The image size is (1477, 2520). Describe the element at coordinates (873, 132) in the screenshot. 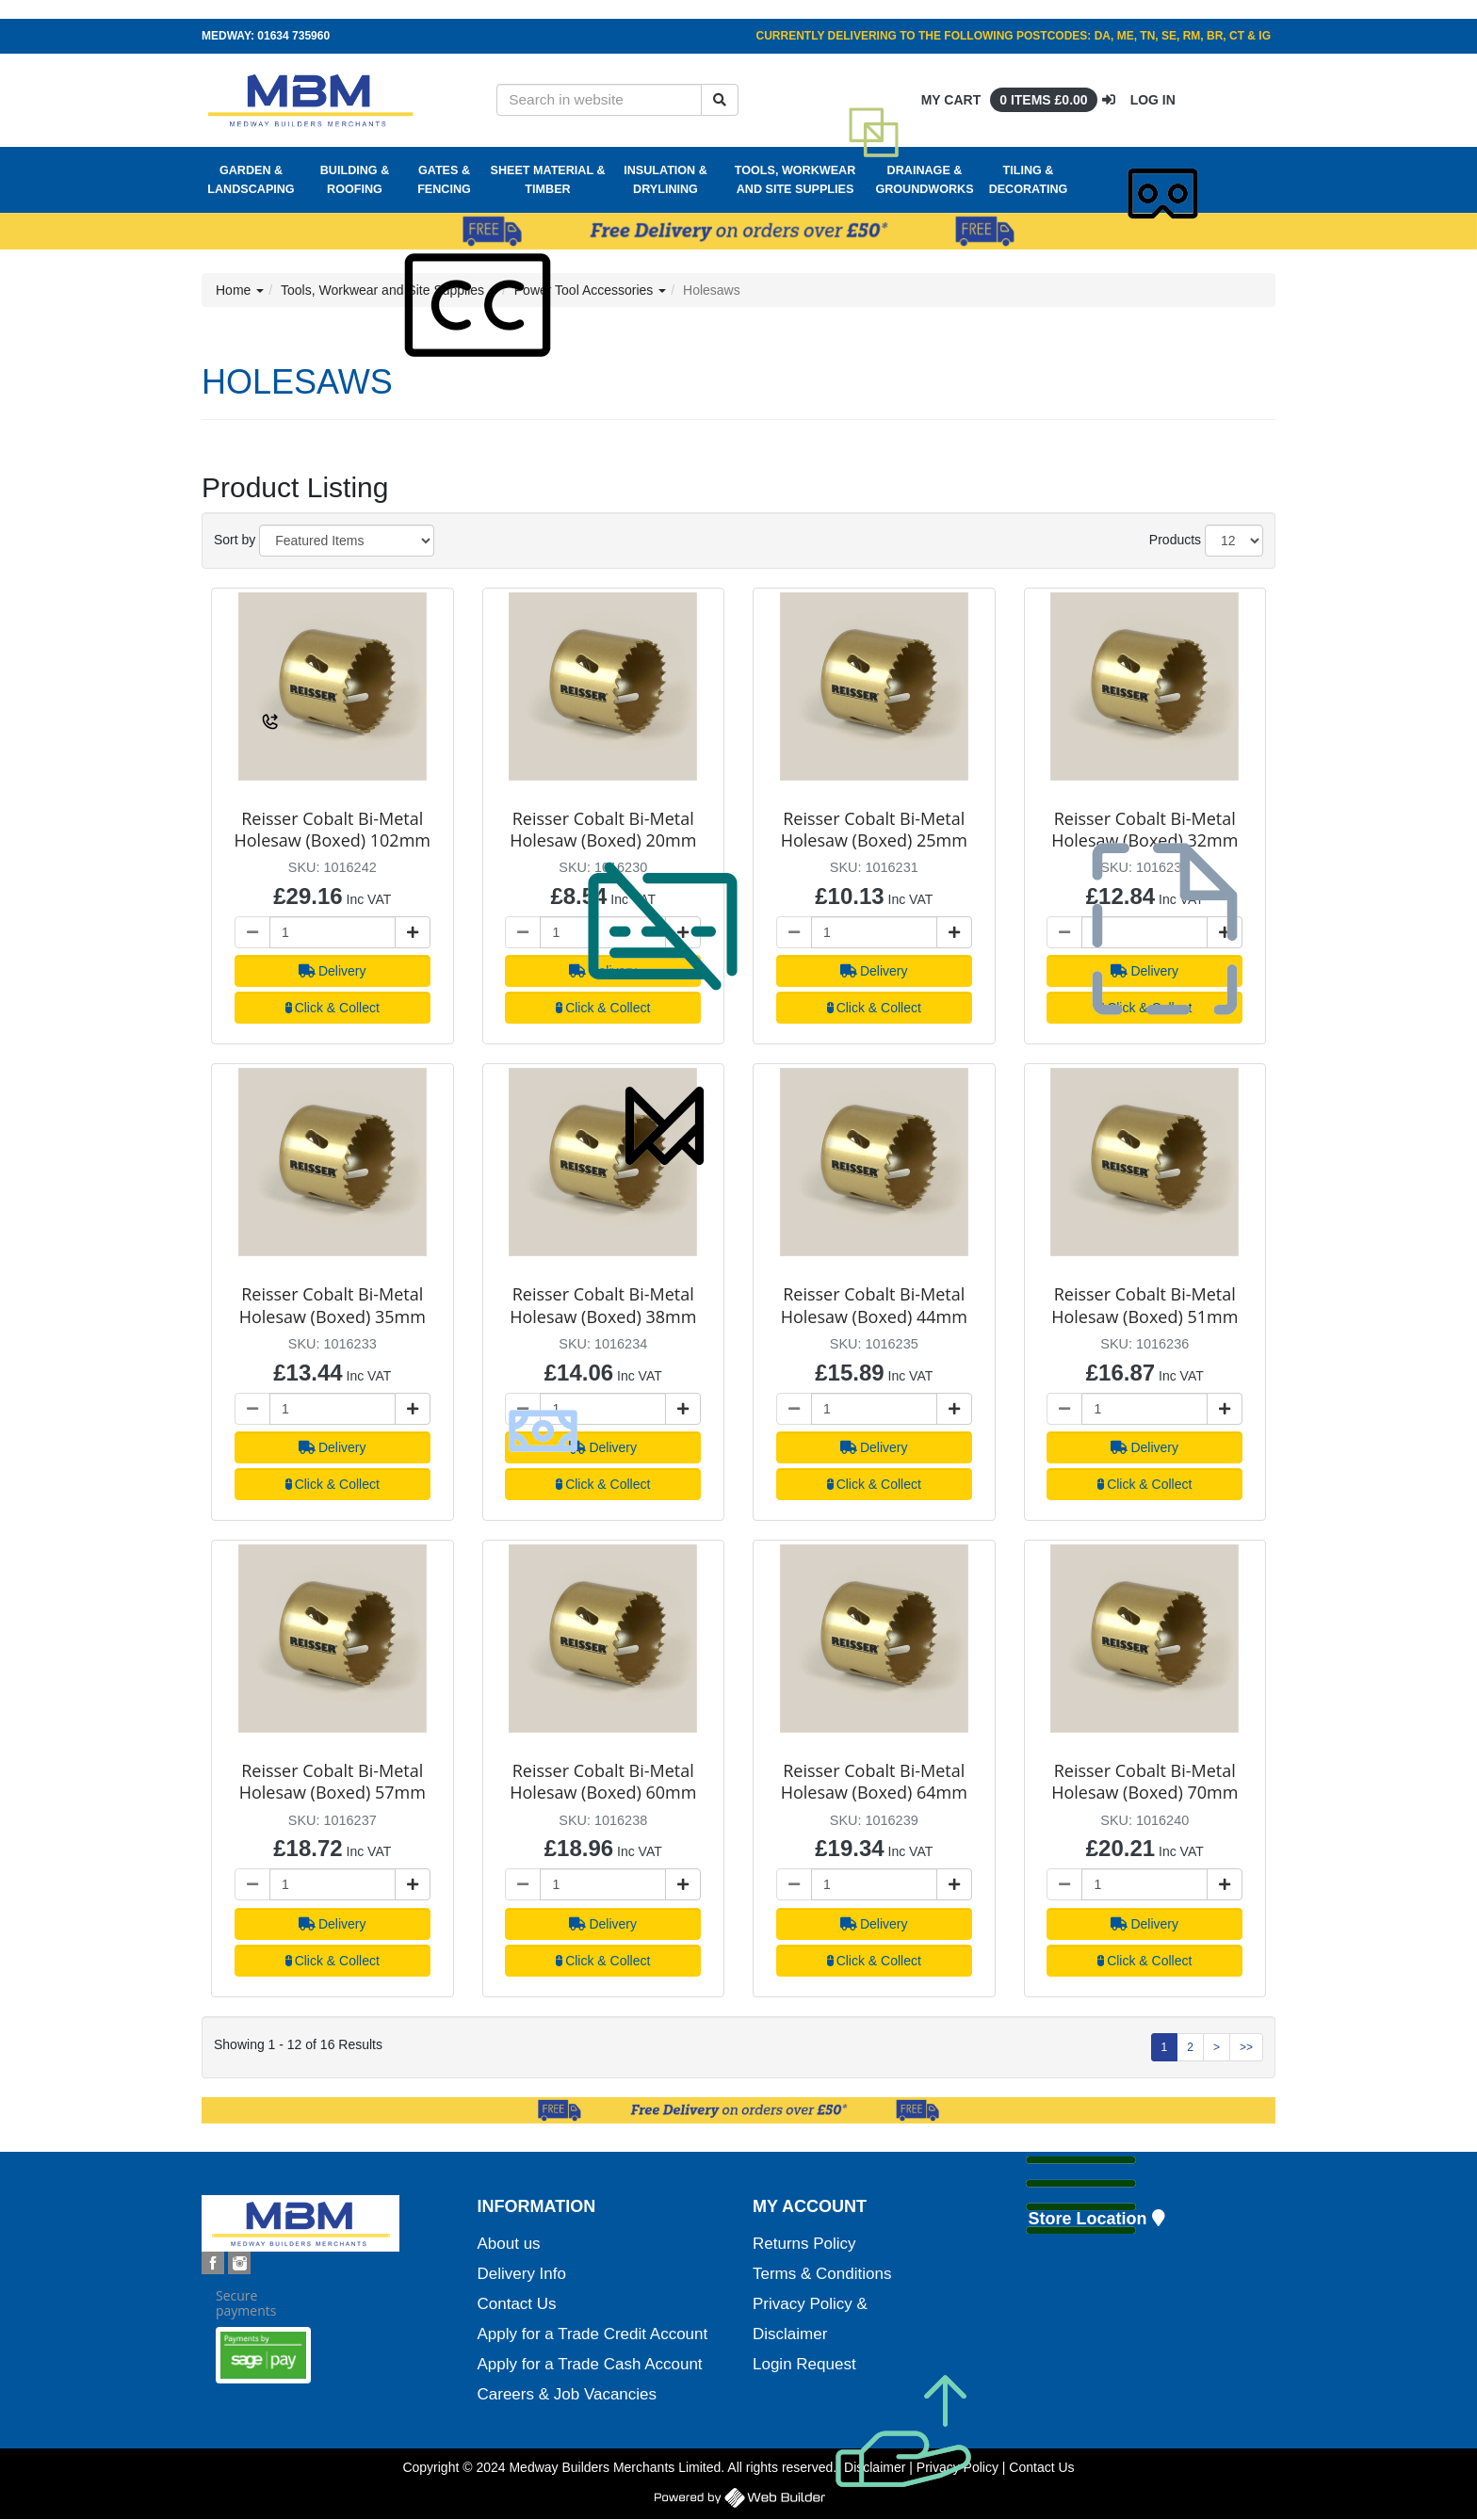

I see `merge or intersect selected layers` at that location.